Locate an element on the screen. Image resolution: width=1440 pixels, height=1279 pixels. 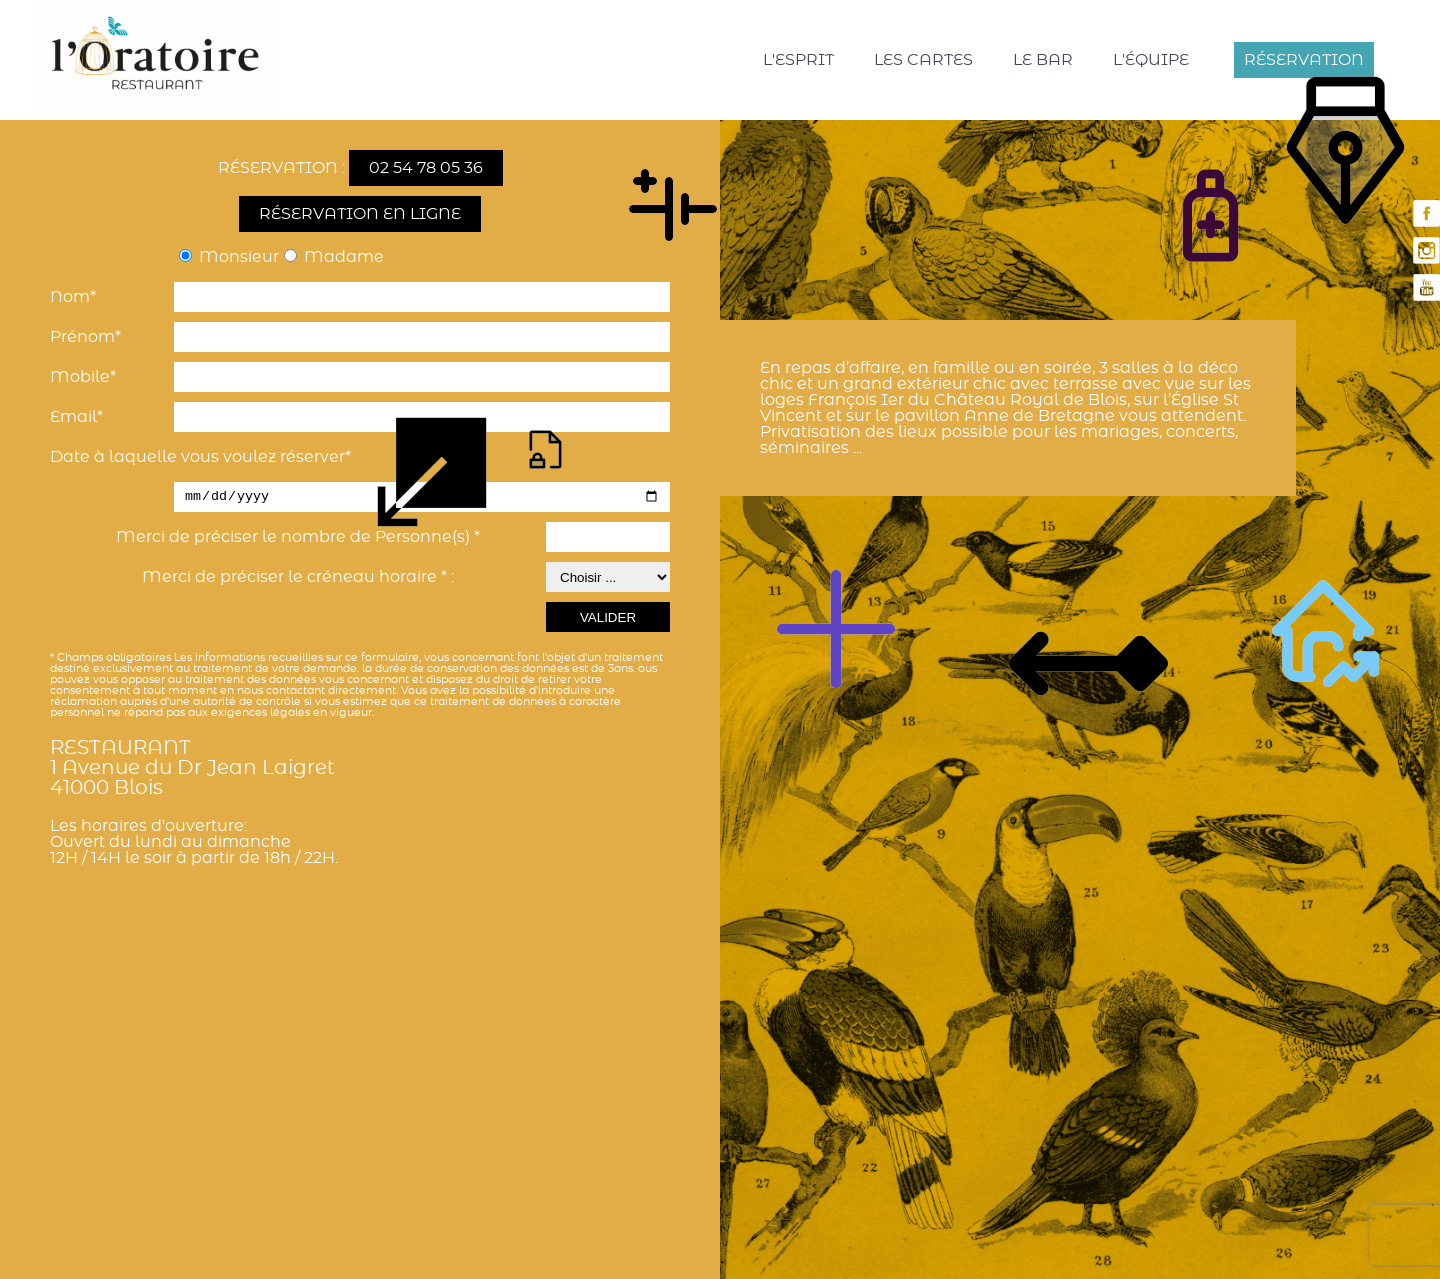
collapse or minimize a panel is located at coordinates (432, 472).